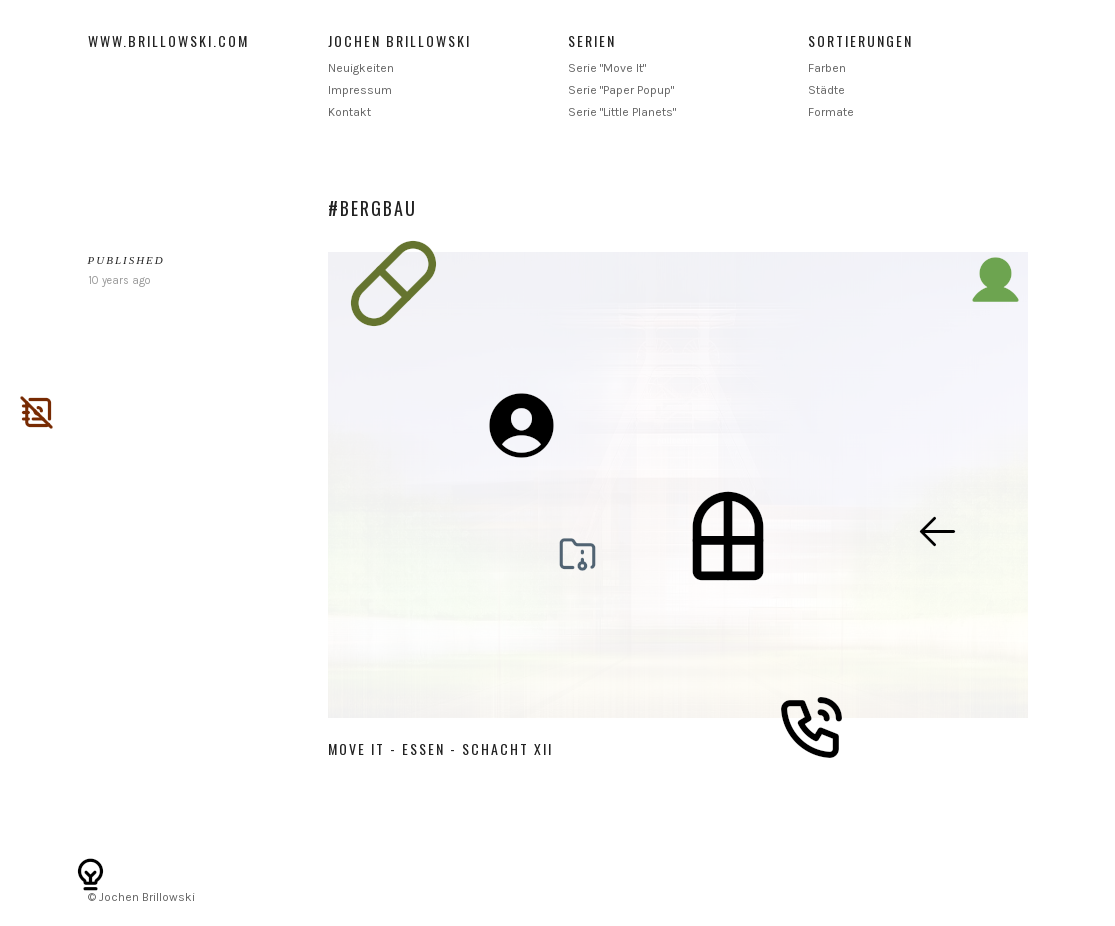 Image resolution: width=1115 pixels, height=926 pixels. Describe the element at coordinates (577, 554) in the screenshot. I see `access archived files or folders` at that location.